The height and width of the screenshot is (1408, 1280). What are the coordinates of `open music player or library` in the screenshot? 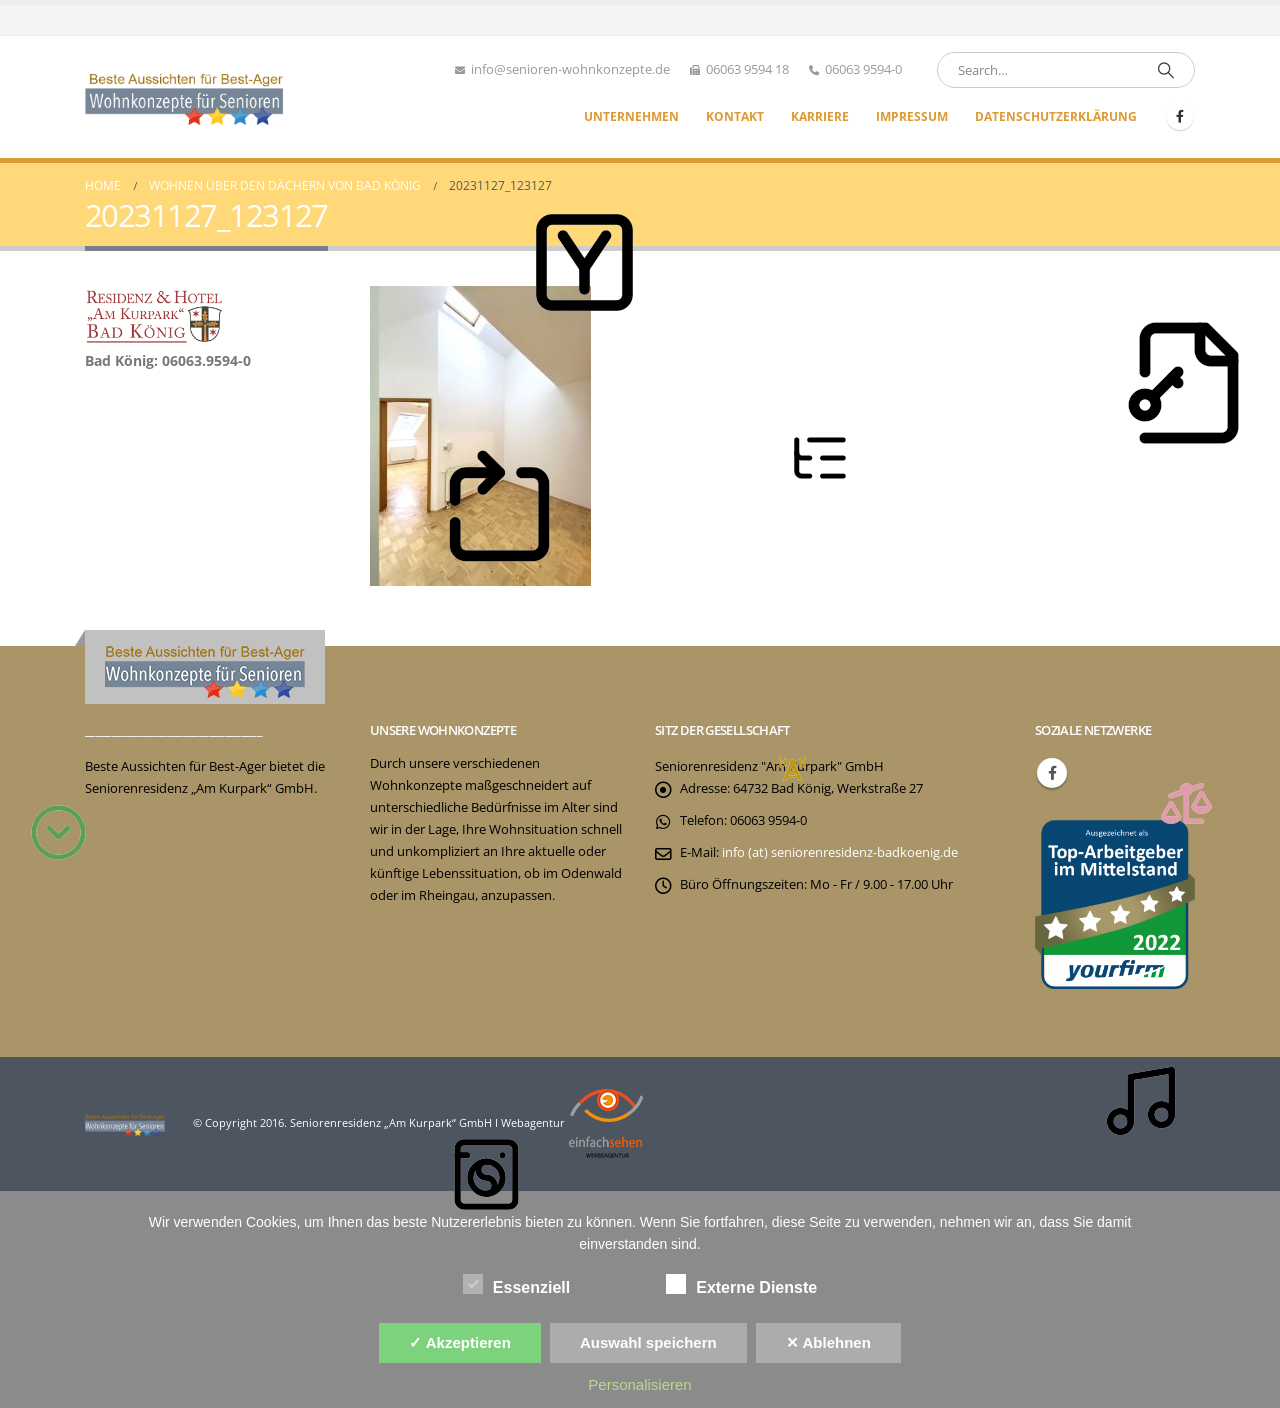 It's located at (1141, 1101).